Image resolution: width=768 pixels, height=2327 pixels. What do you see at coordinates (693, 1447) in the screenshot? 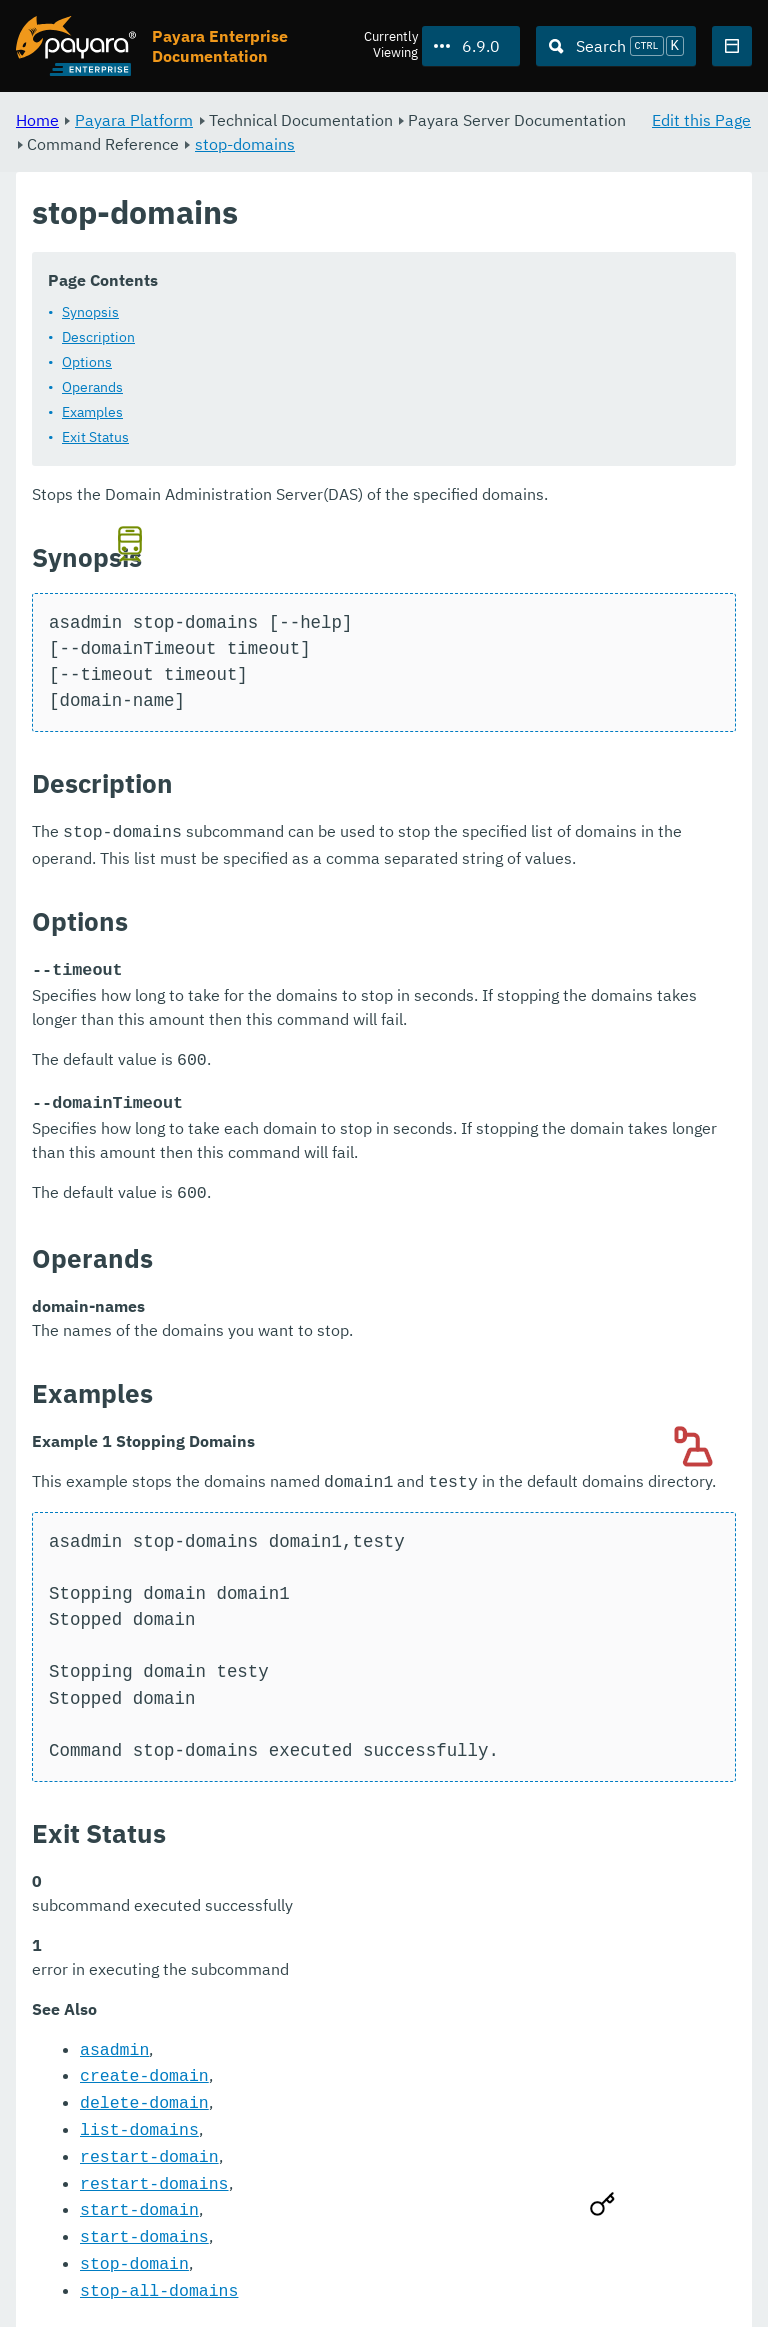
I see `toggle wall lamp or sconce lighting` at bounding box center [693, 1447].